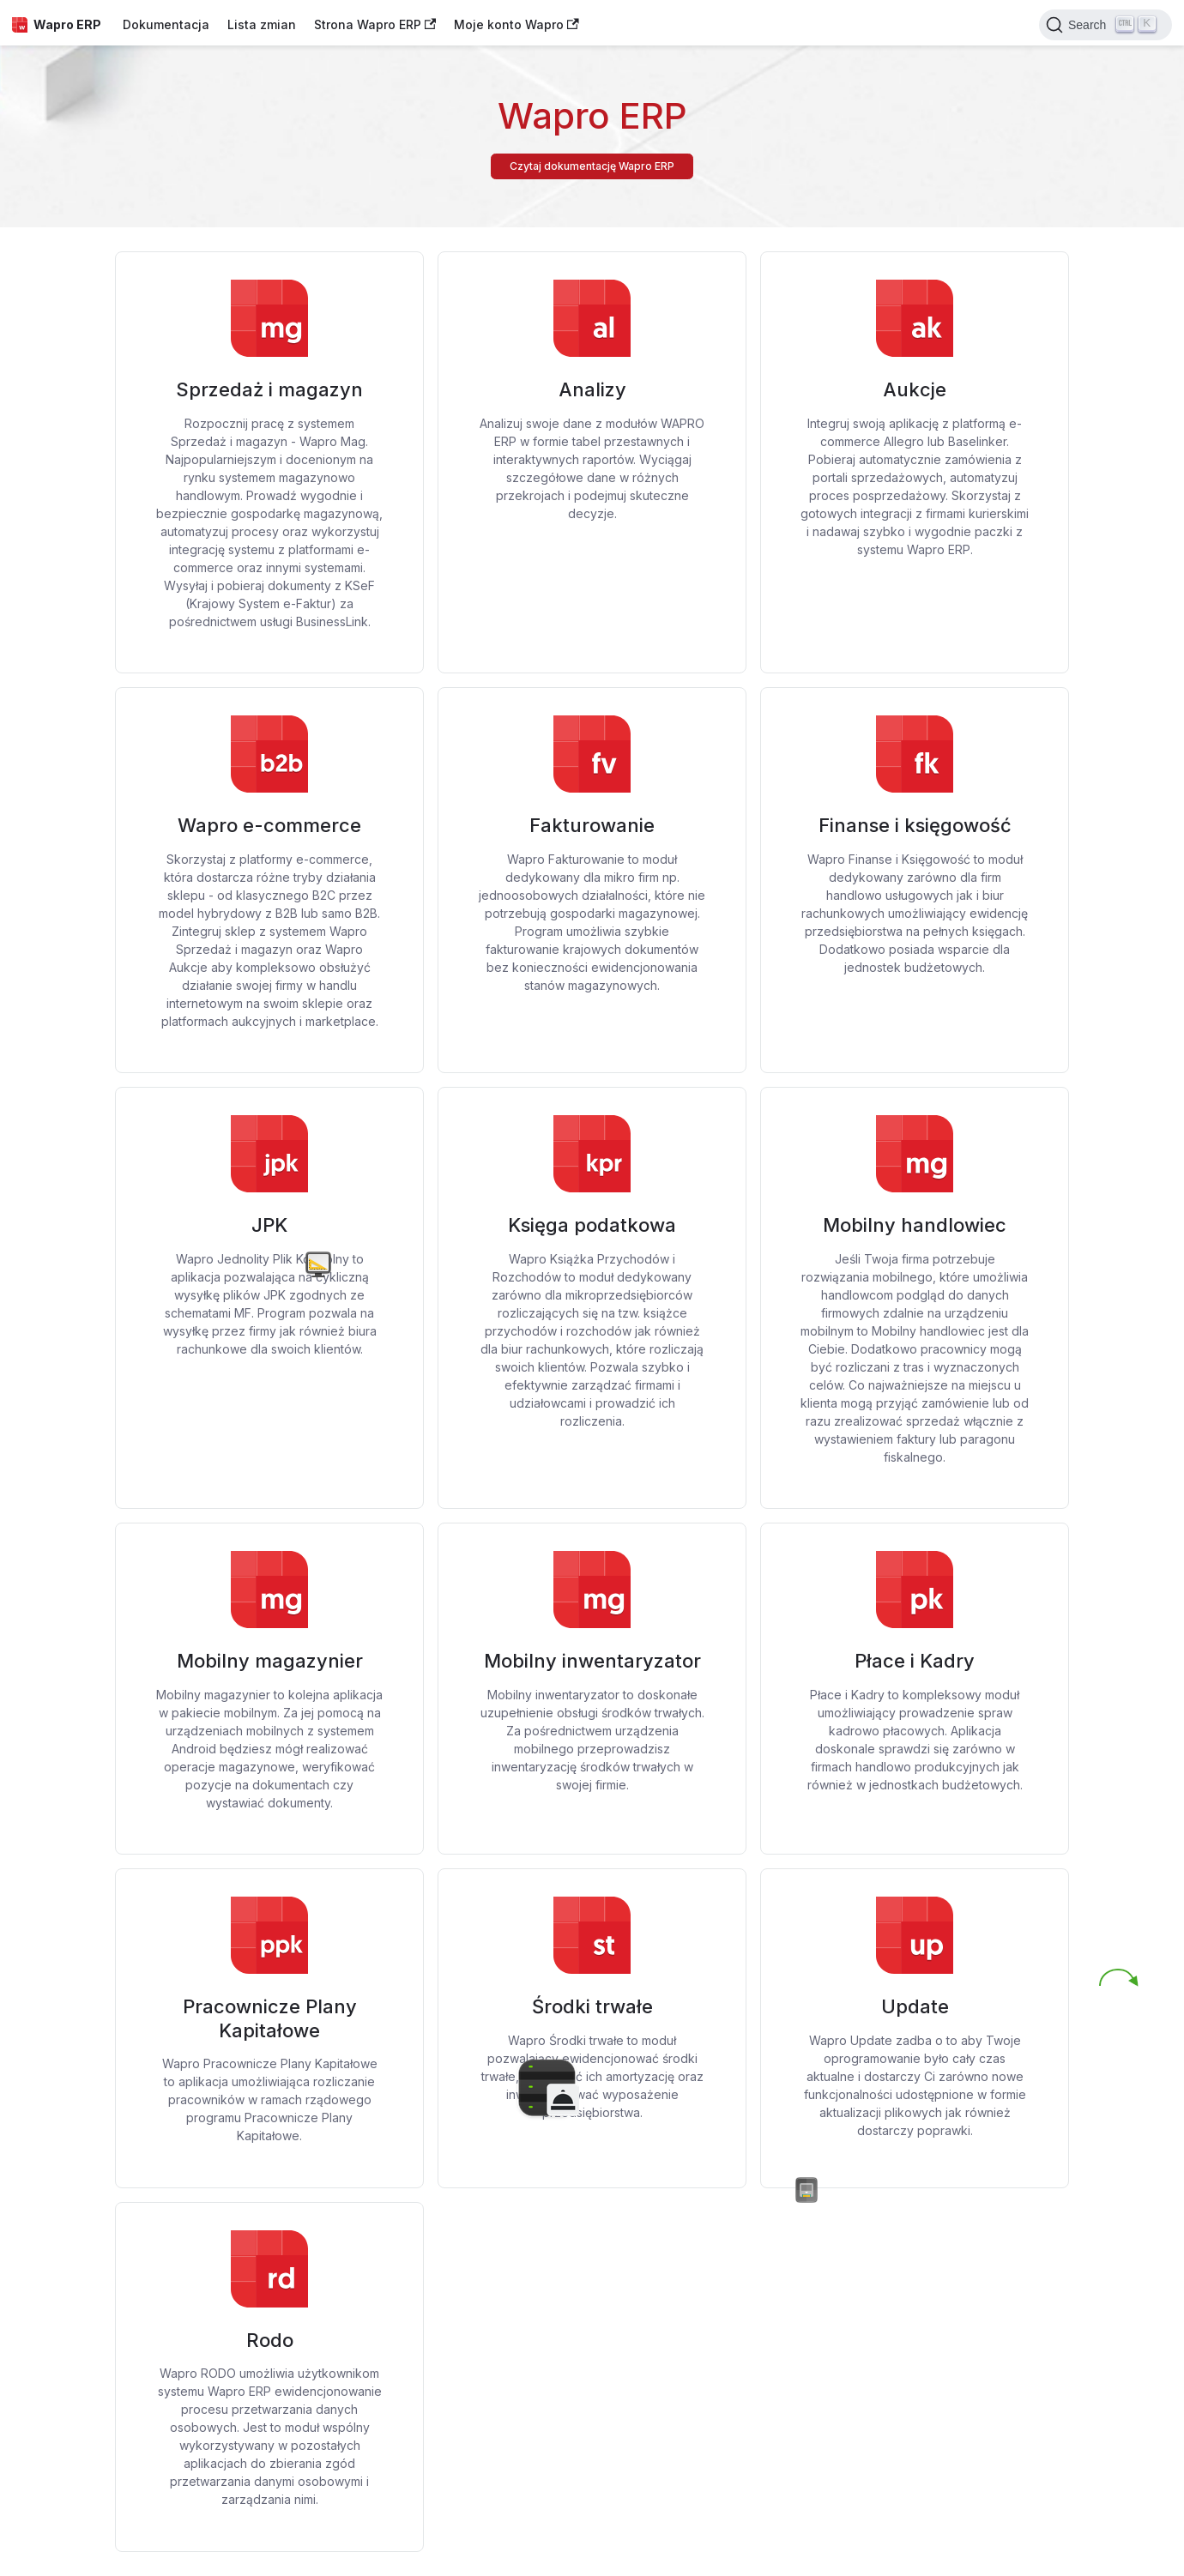 This screenshot has width=1184, height=2576. What do you see at coordinates (318, 1264) in the screenshot?
I see `access display settings` at bounding box center [318, 1264].